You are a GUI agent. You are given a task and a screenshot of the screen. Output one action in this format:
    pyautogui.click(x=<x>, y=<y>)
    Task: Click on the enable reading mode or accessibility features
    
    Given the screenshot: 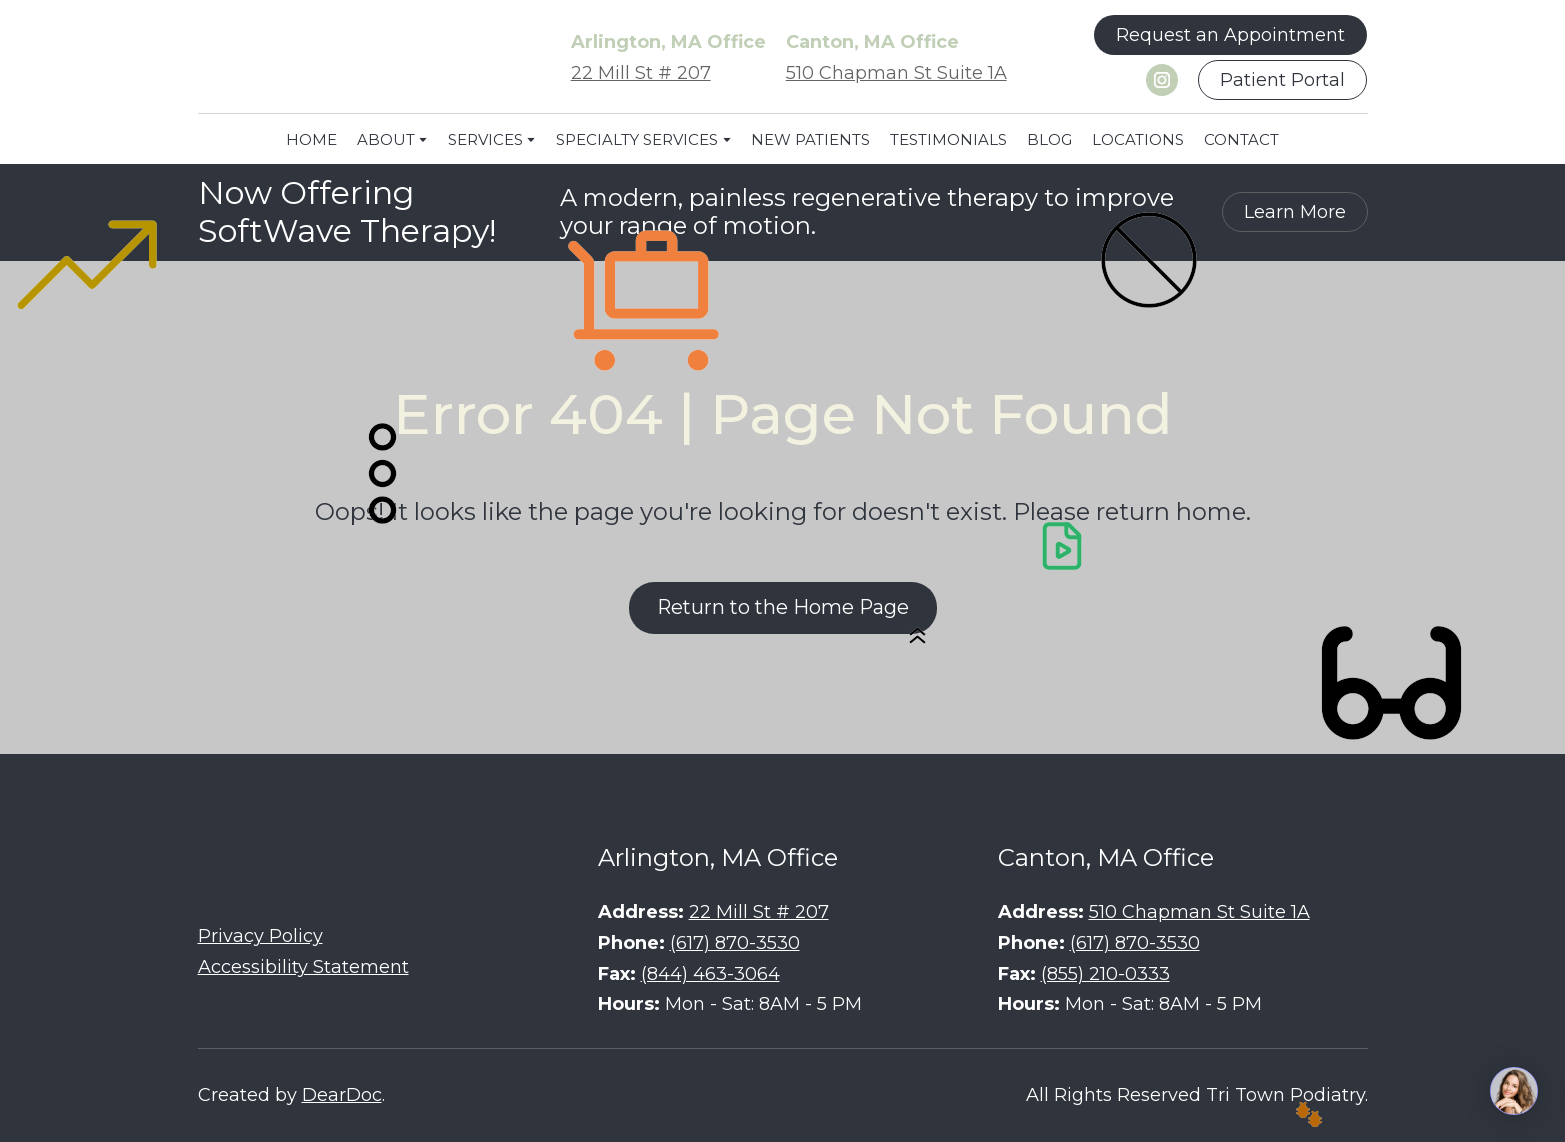 What is the action you would take?
    pyautogui.click(x=1391, y=685)
    